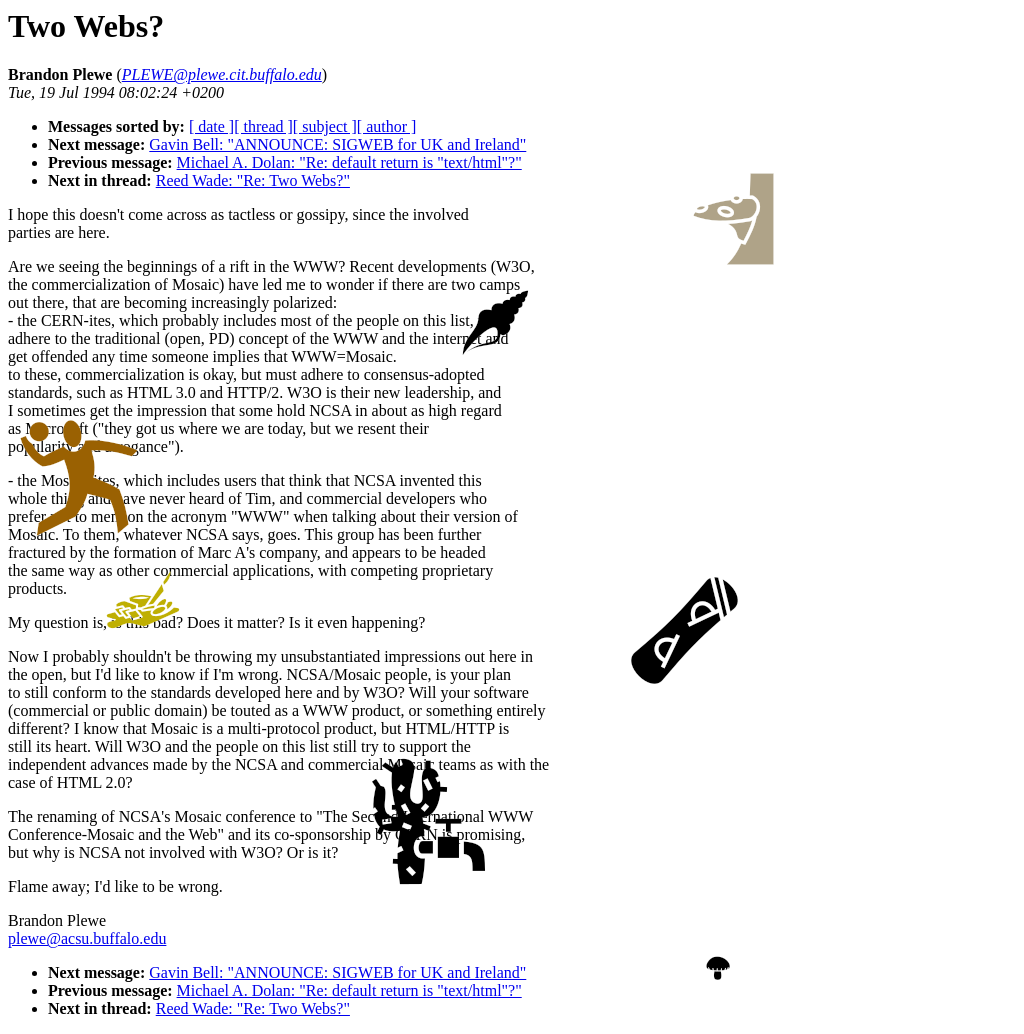 The image size is (1024, 1034). What do you see at coordinates (428, 821) in the screenshot?
I see `tap to water or care for your cactus` at bounding box center [428, 821].